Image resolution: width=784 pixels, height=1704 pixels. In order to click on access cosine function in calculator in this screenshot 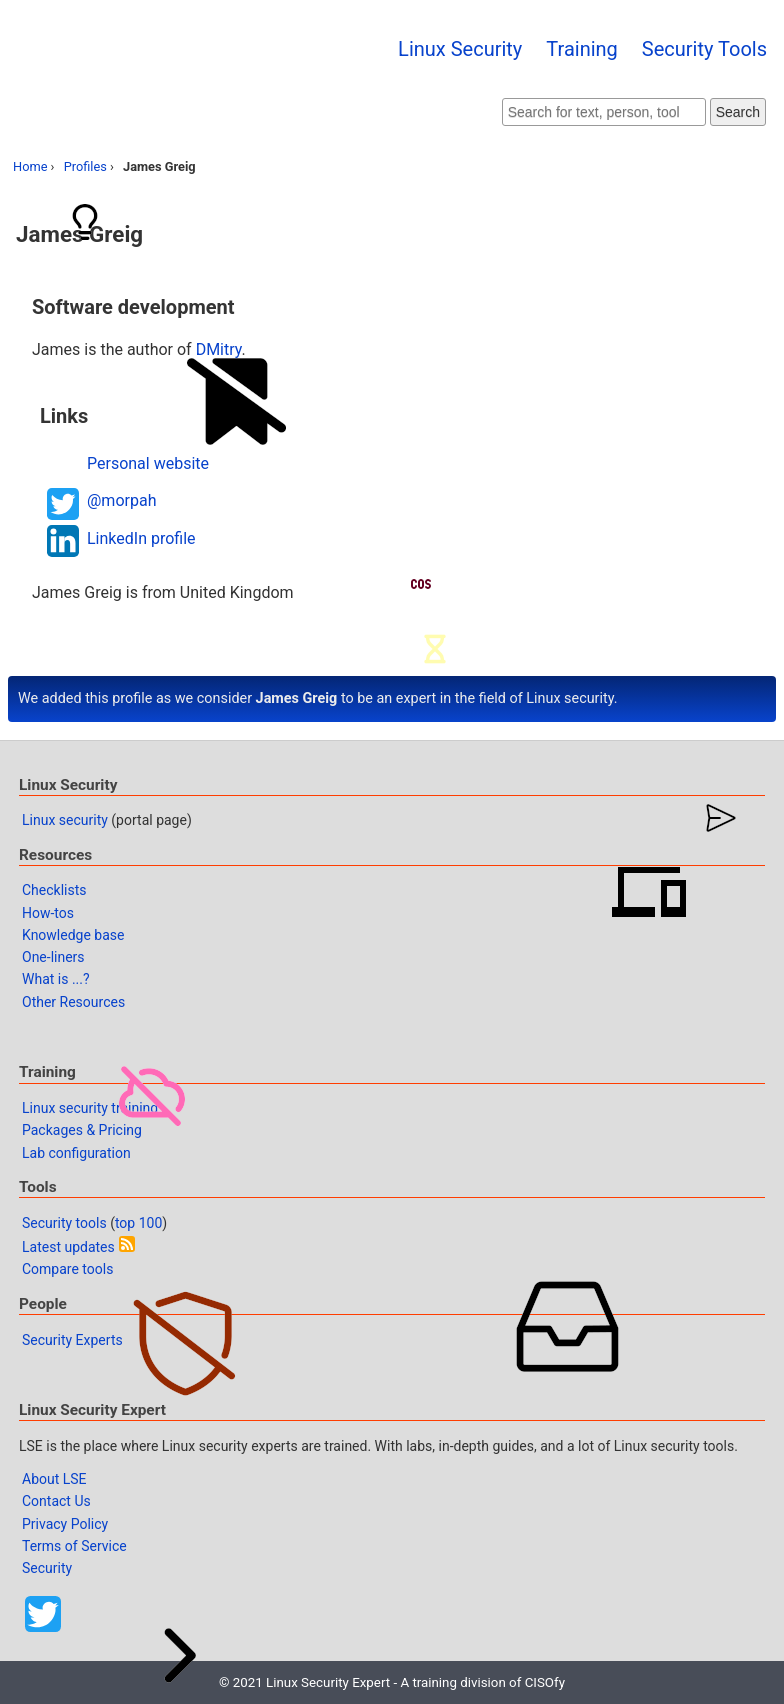, I will do `click(421, 584)`.